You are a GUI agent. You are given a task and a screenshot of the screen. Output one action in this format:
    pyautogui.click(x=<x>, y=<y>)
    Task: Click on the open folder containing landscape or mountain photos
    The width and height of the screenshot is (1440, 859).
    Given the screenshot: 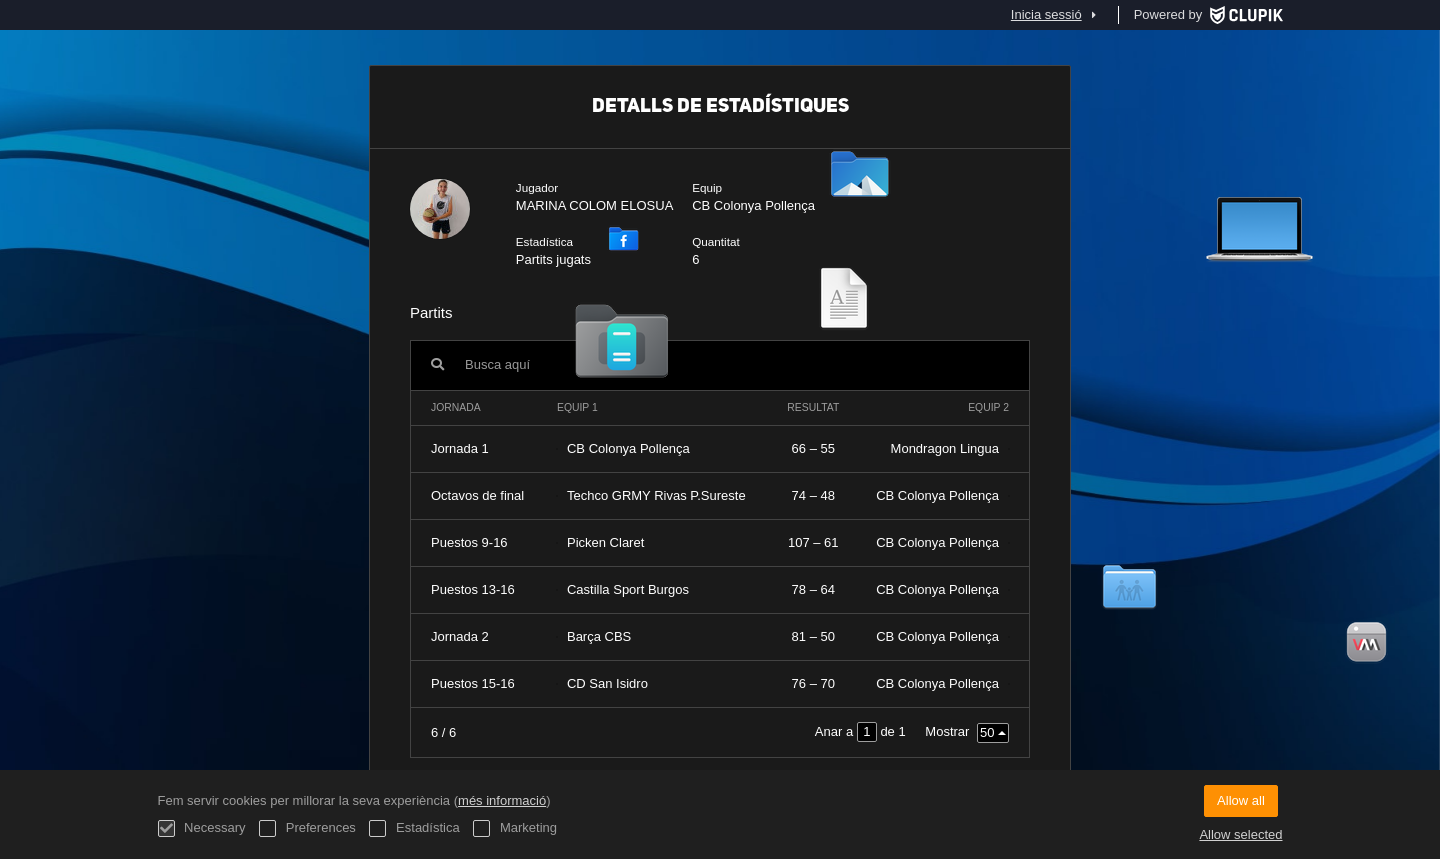 What is the action you would take?
    pyautogui.click(x=859, y=175)
    